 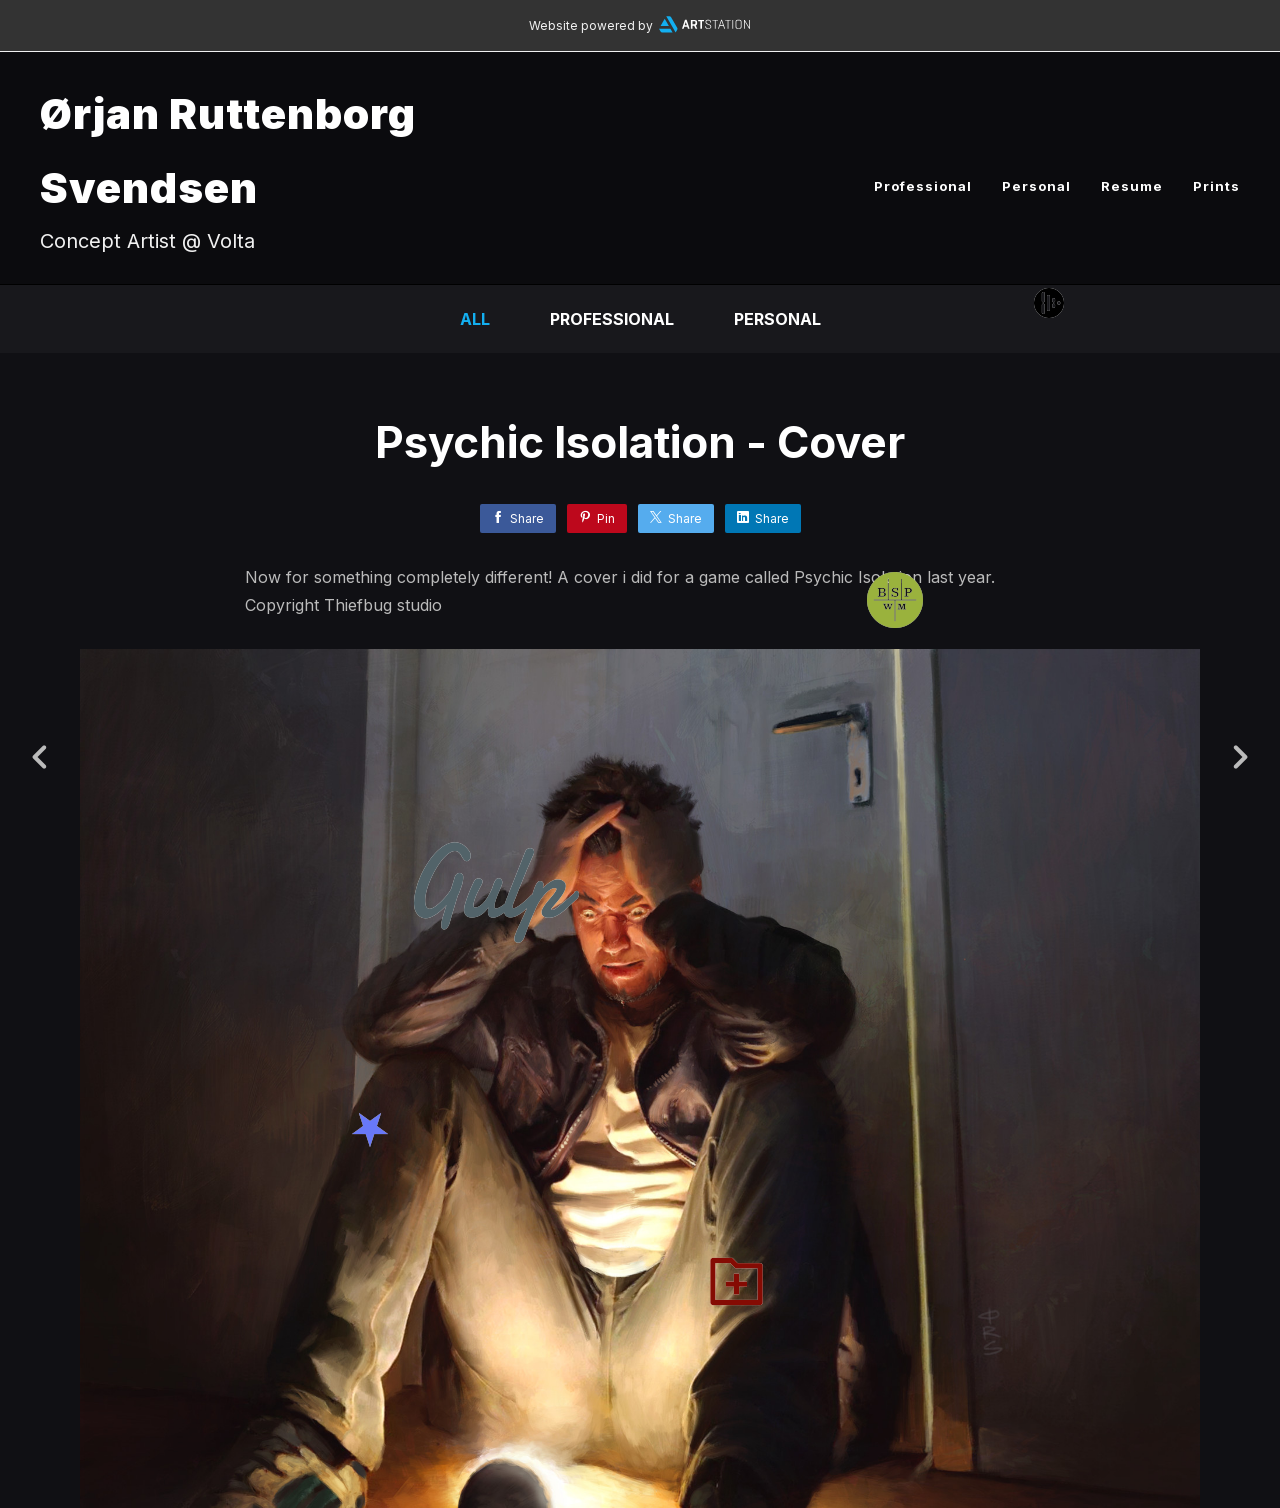 I want to click on bspwm tiling window manager logo, so click(x=895, y=600).